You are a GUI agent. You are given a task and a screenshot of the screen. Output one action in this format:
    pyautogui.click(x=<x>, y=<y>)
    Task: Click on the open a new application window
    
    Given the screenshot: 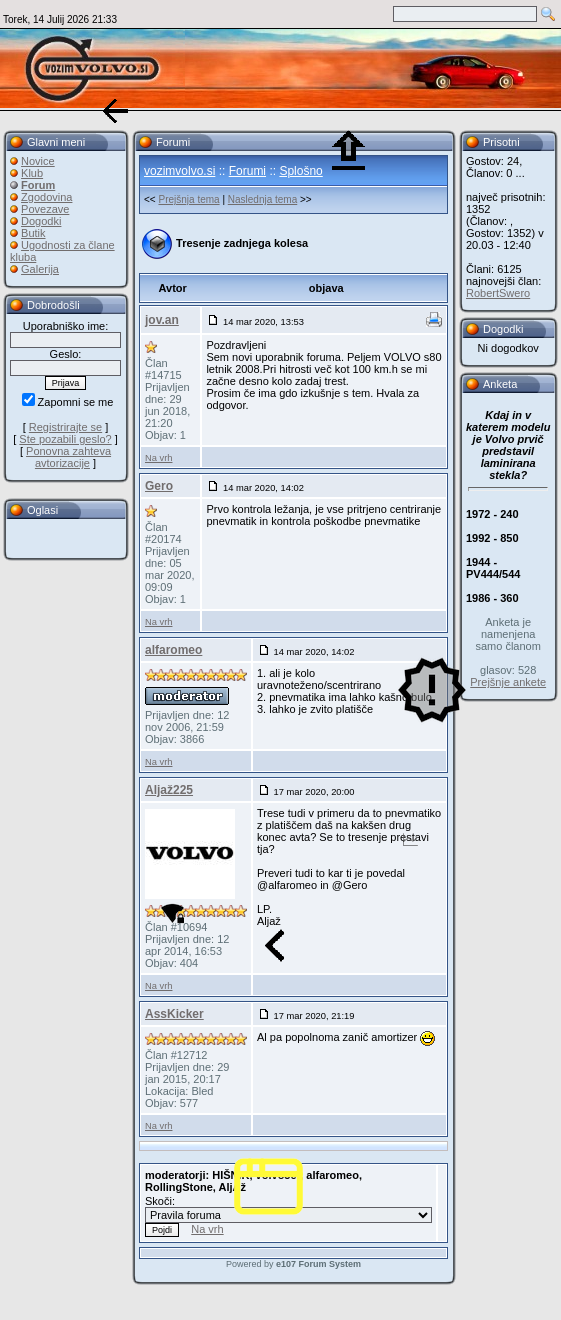 What is the action you would take?
    pyautogui.click(x=268, y=1186)
    